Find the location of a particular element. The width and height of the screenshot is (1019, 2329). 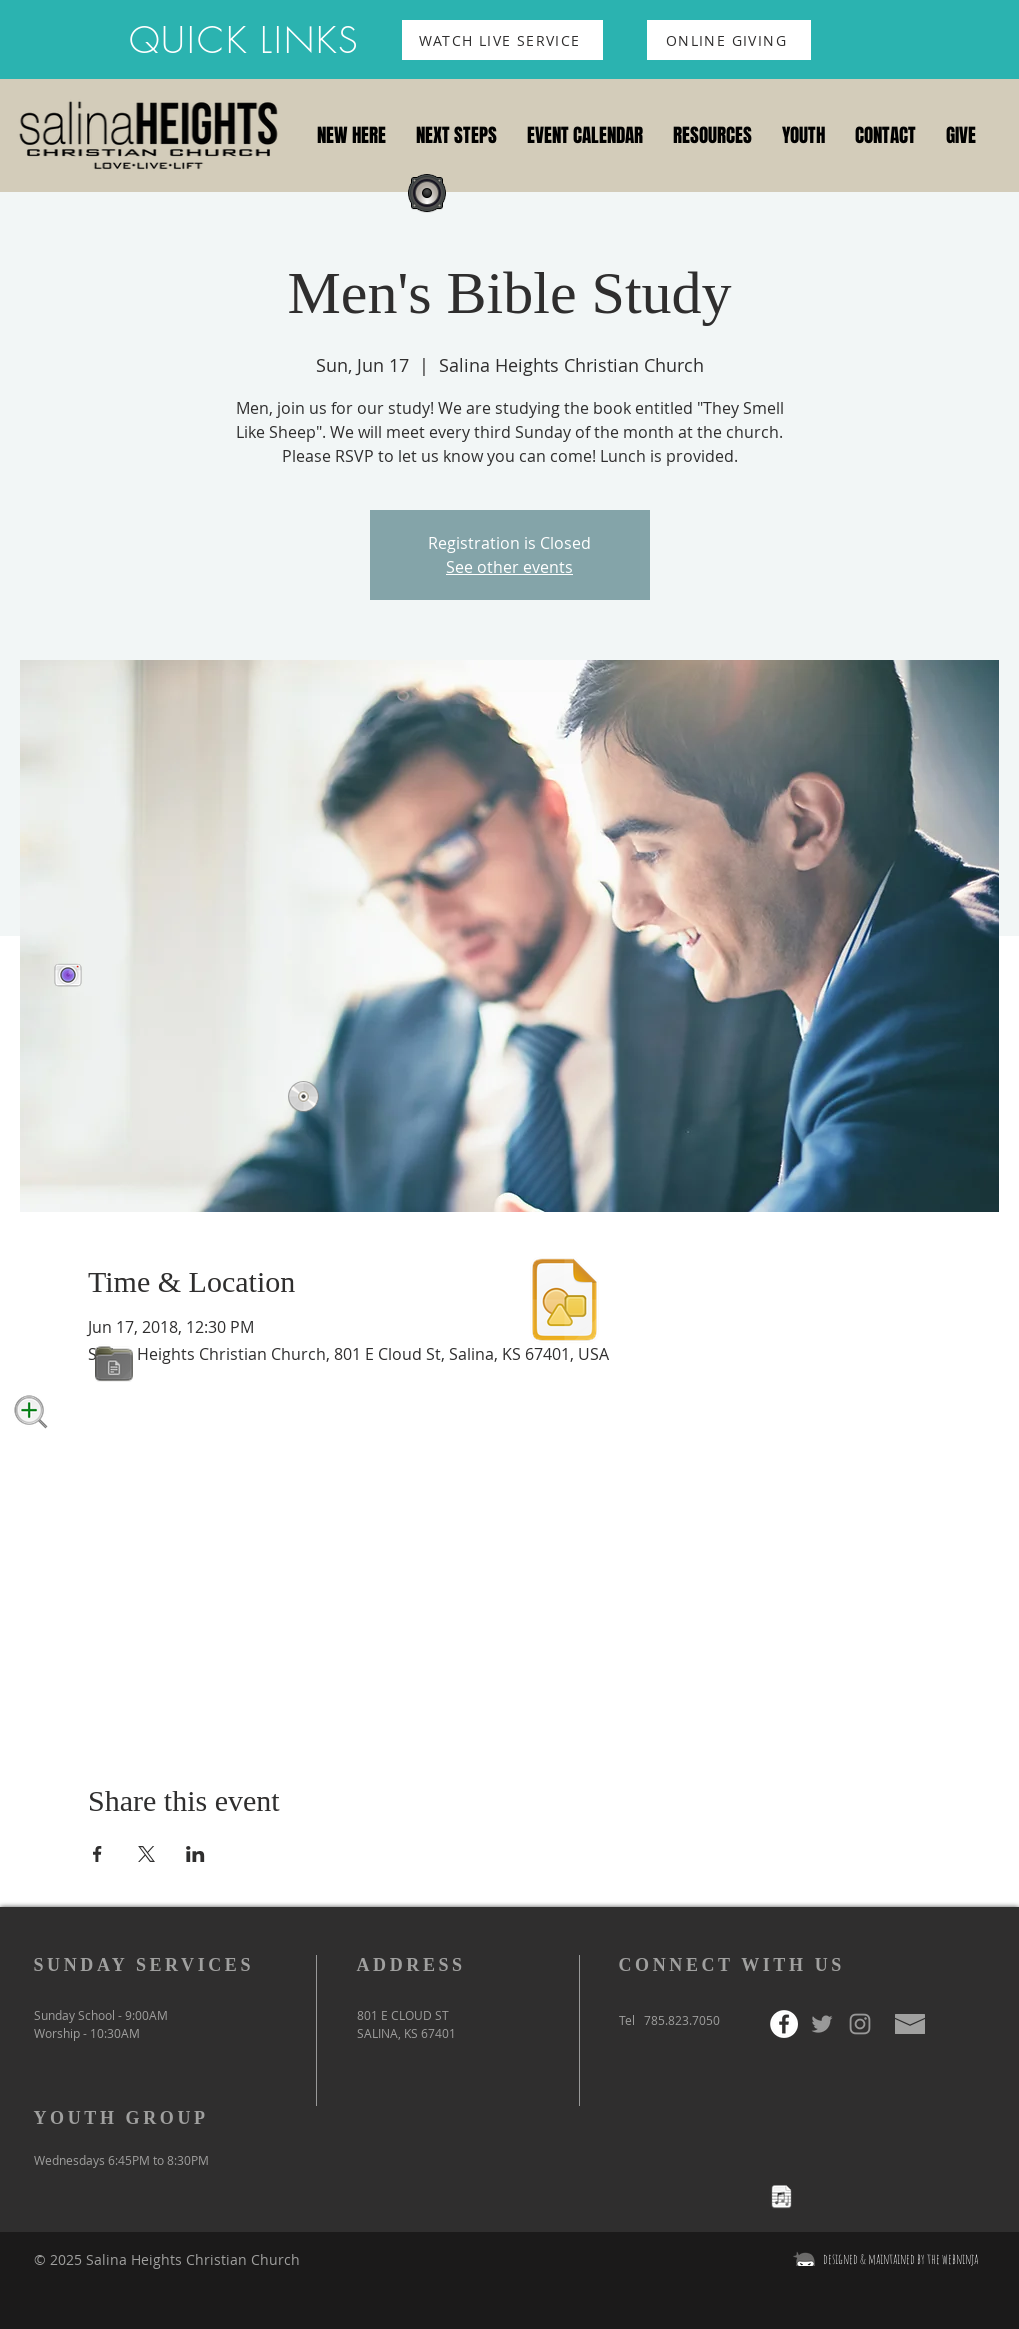

open your documents folder is located at coordinates (114, 1363).